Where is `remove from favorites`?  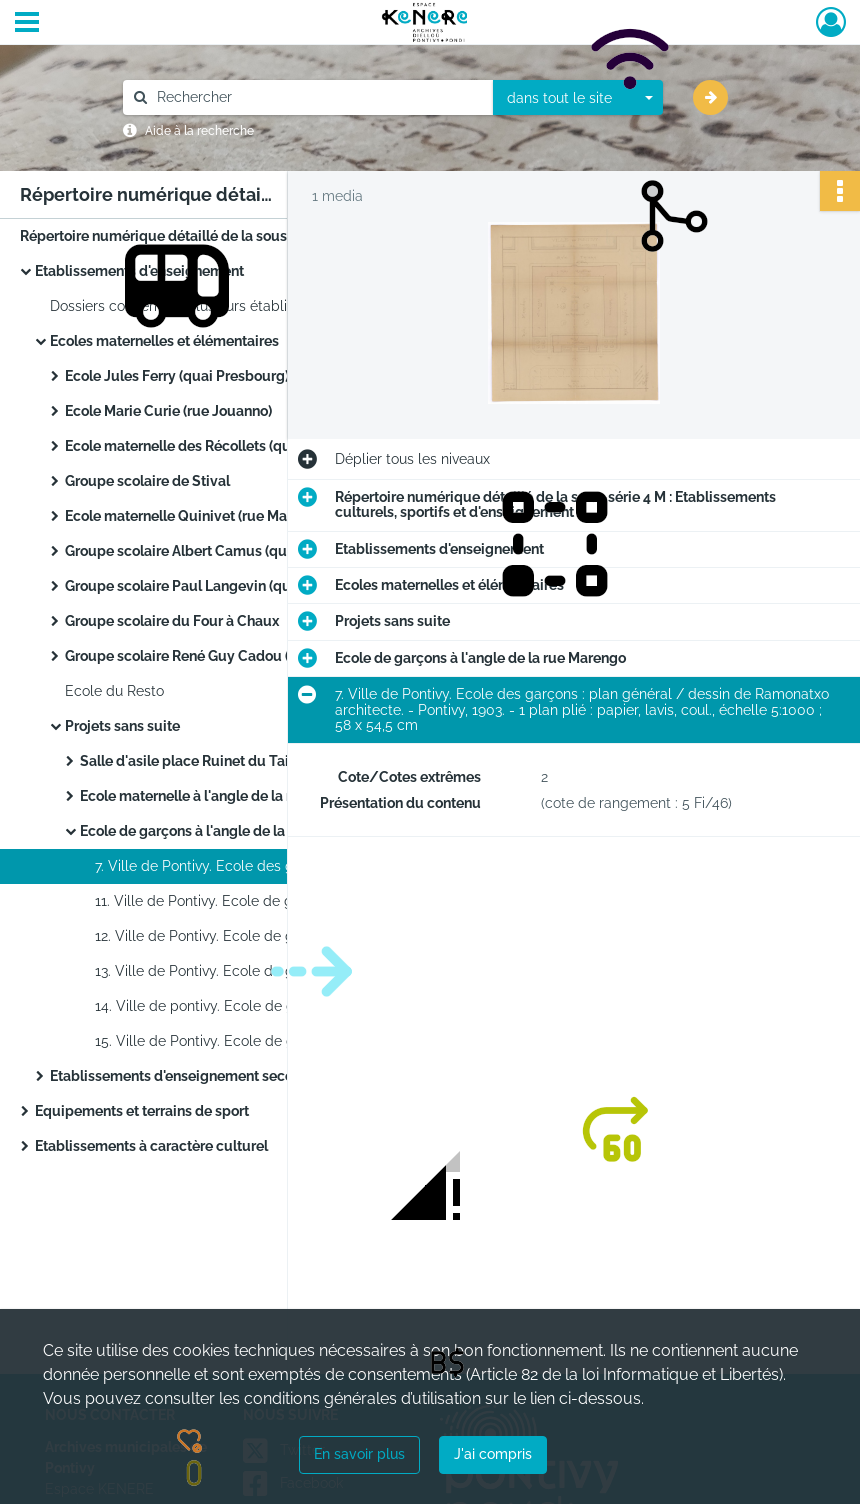 remove from favorites is located at coordinates (189, 1440).